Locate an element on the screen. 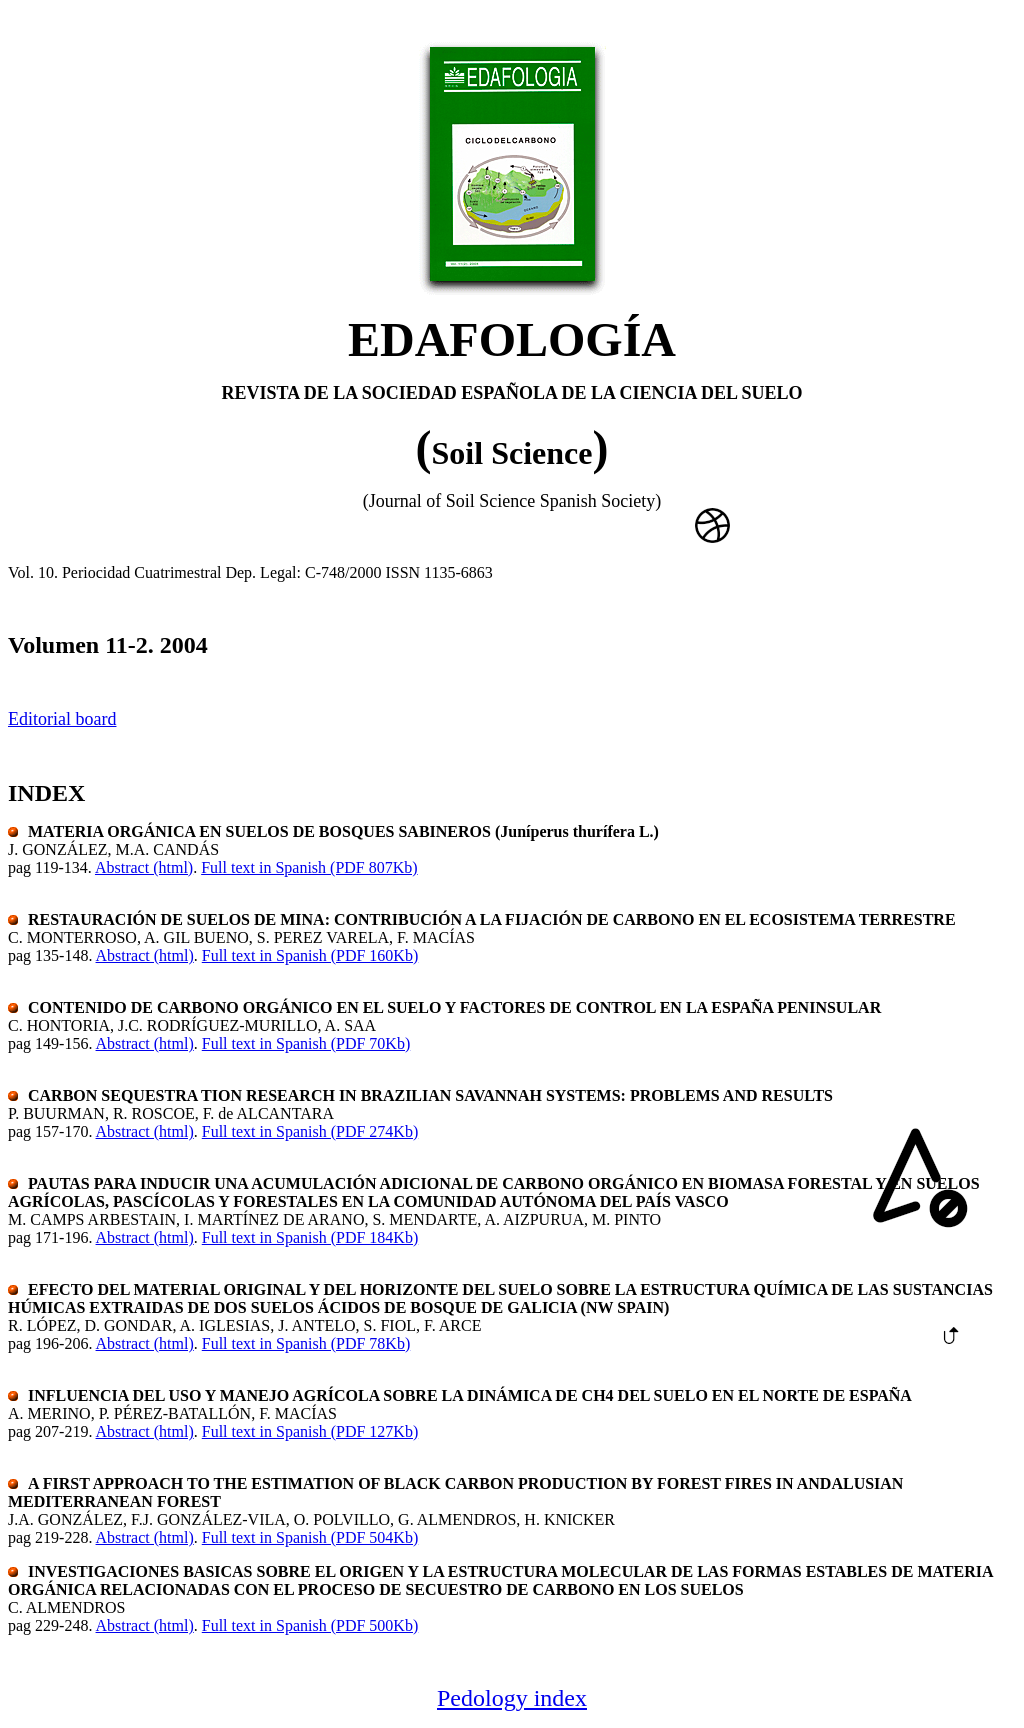 The width and height of the screenshot is (1024, 1728). redo or repeat last action is located at coordinates (950, 1335).